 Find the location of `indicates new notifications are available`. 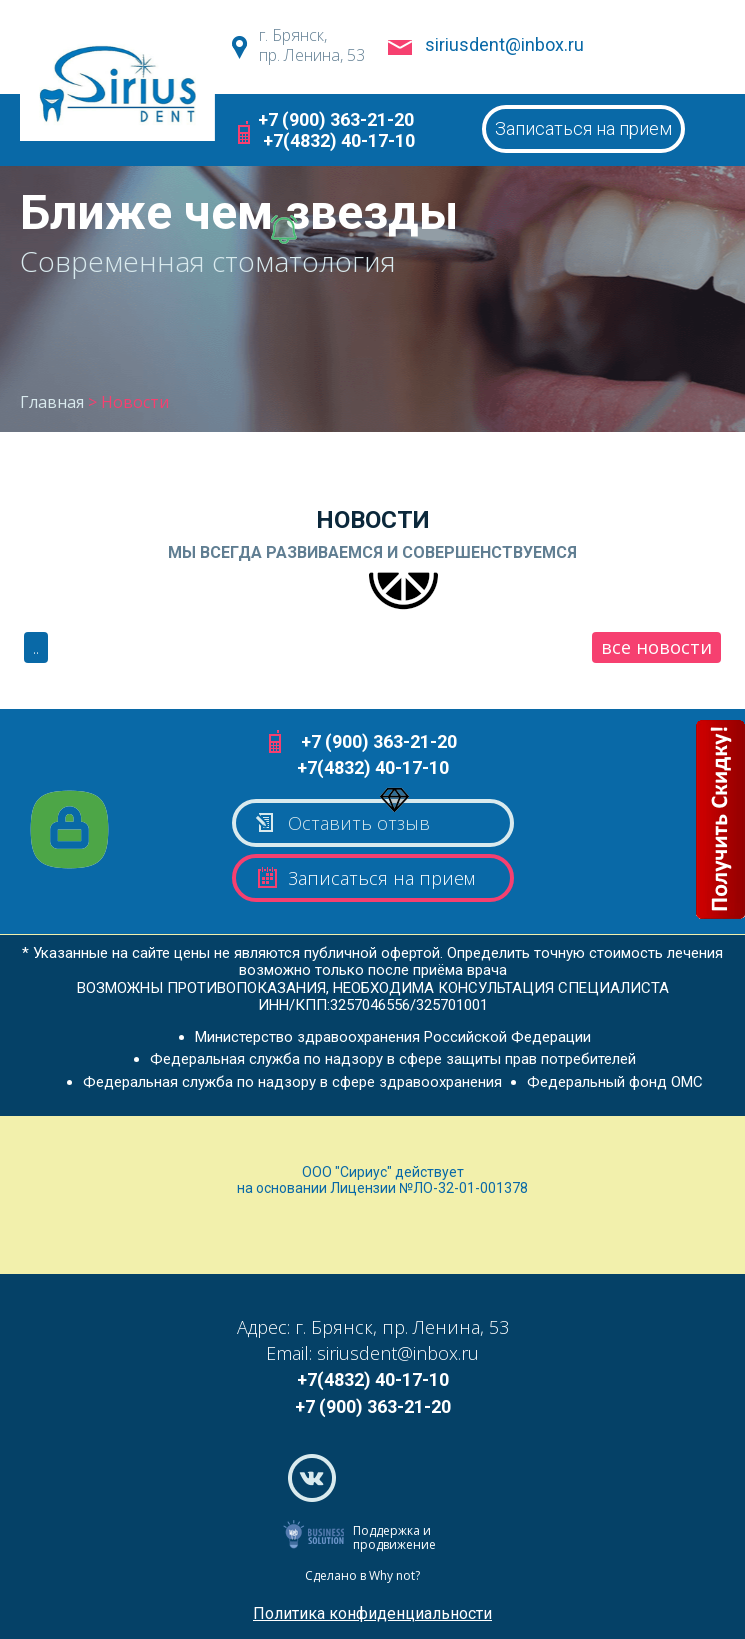

indicates new notifications are available is located at coordinates (284, 230).